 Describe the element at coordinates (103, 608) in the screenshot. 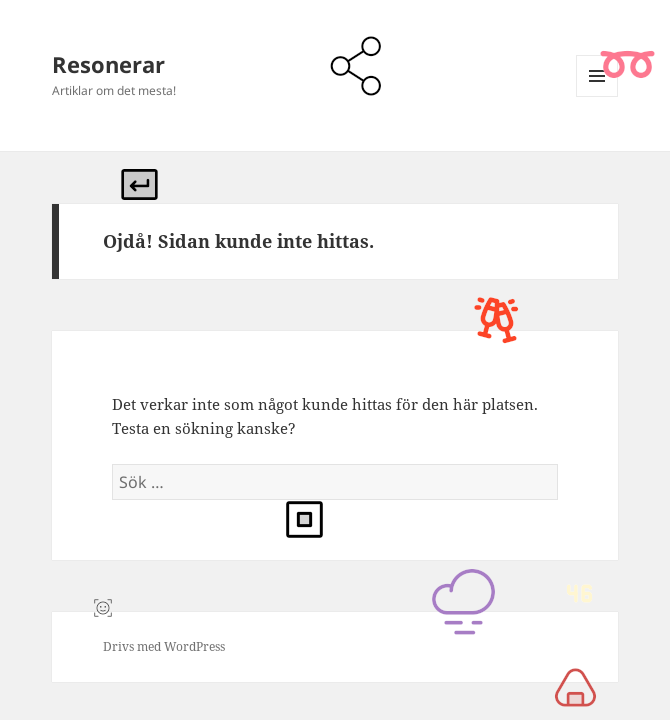

I see `scan face to unlock or authenticate` at that location.